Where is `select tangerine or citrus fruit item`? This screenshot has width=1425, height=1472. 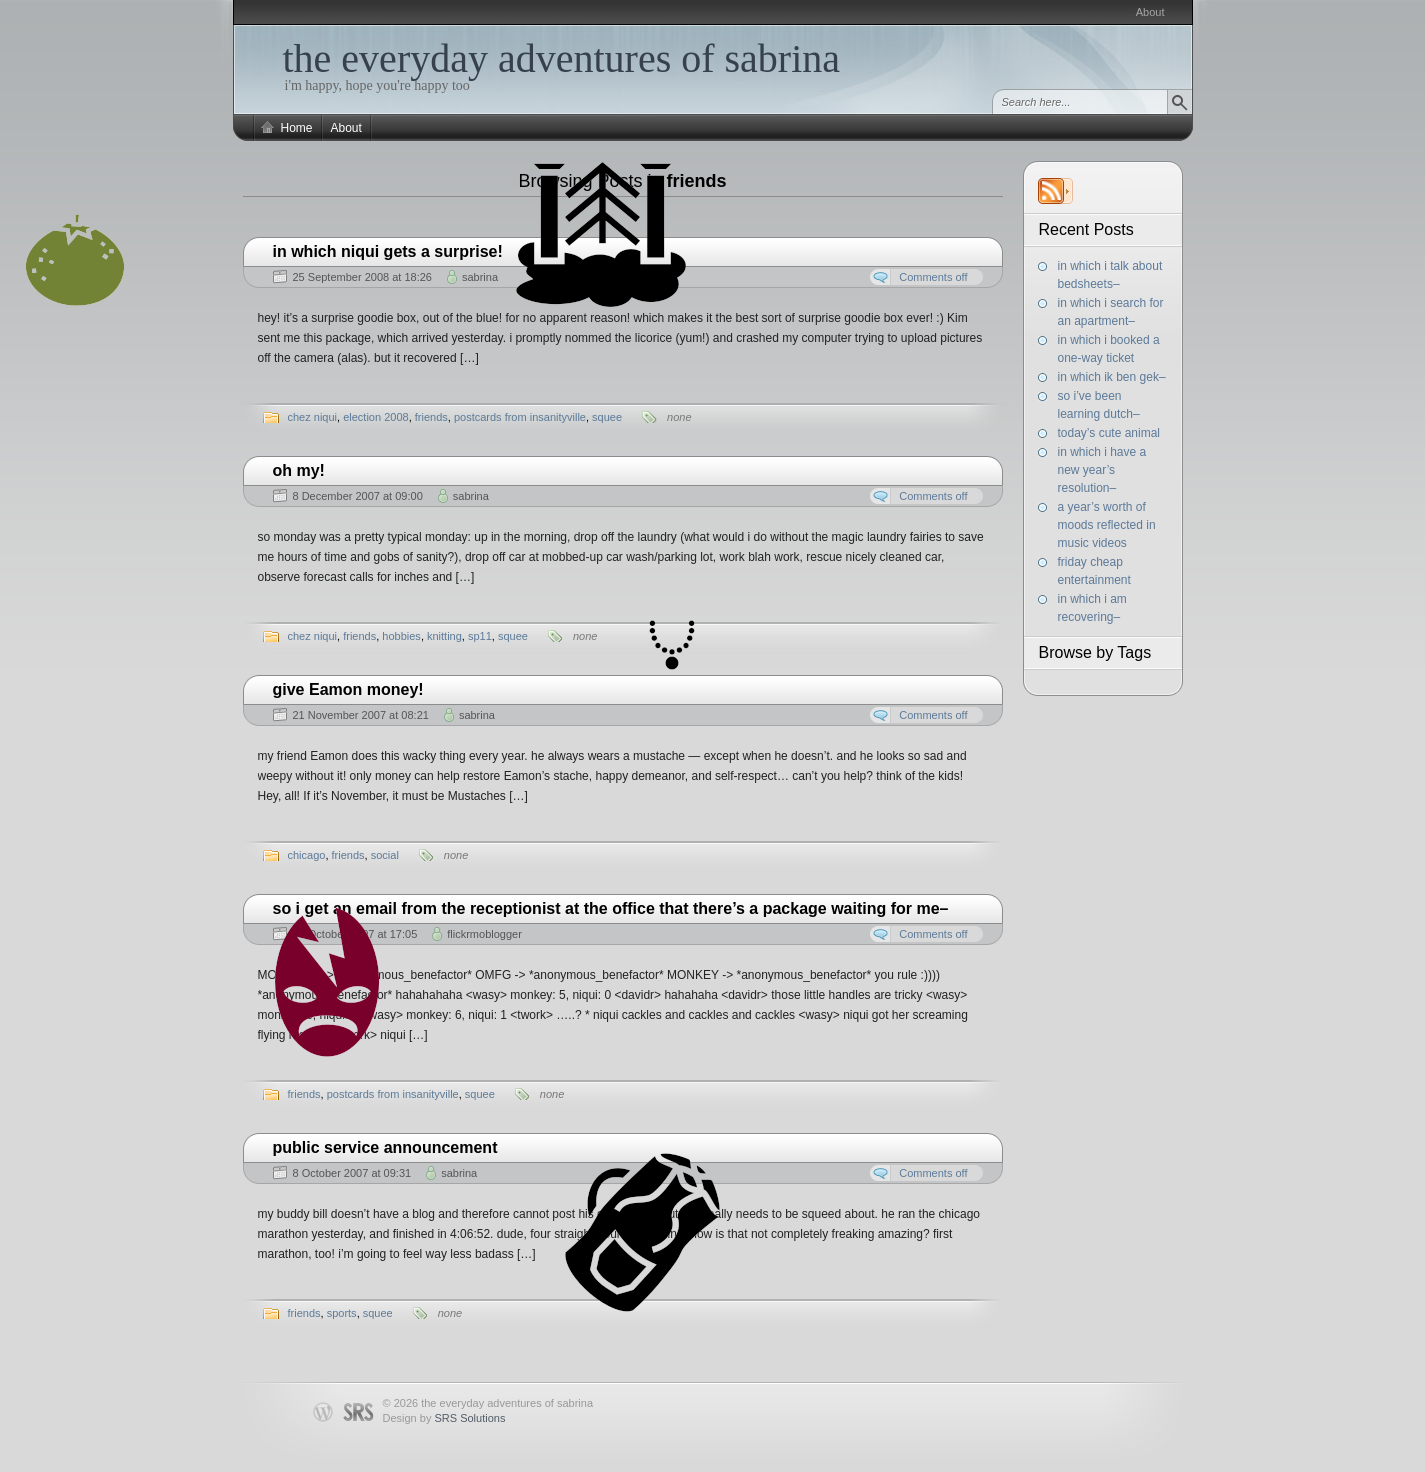
select tangerine or citrus fruit item is located at coordinates (75, 260).